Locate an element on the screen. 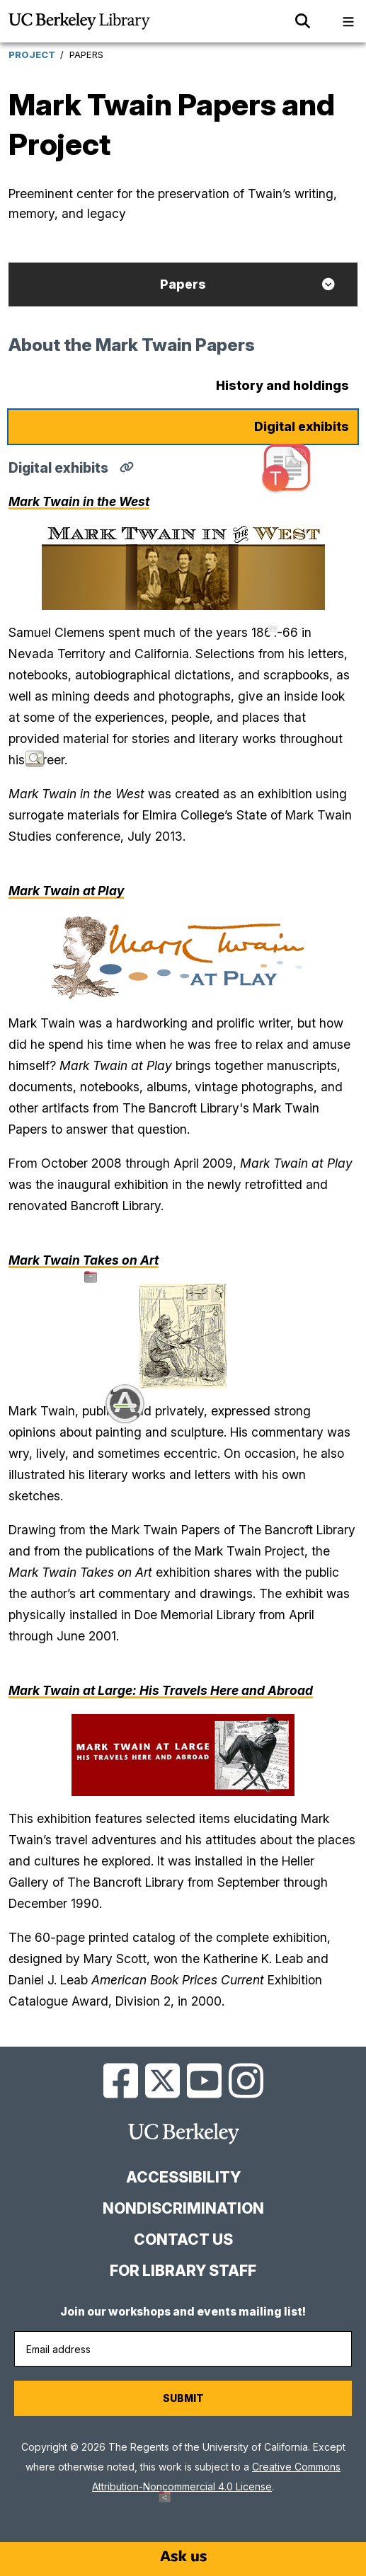 This screenshot has width=366, height=2576. a mobipocket ebook file is located at coordinates (273, 629).